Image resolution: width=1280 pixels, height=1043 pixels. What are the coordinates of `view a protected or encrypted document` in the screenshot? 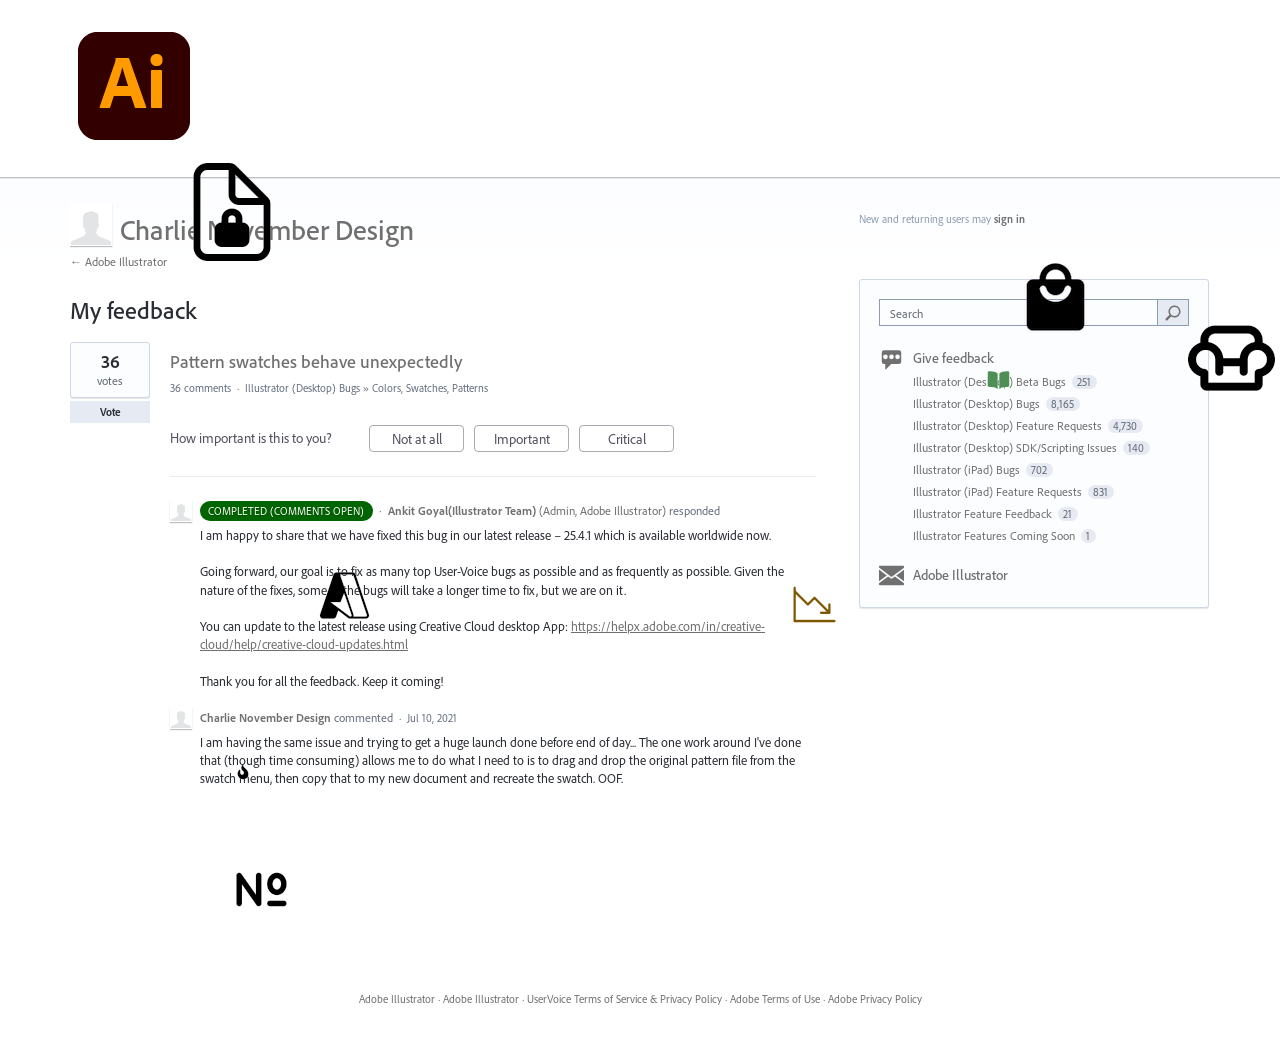 It's located at (232, 212).